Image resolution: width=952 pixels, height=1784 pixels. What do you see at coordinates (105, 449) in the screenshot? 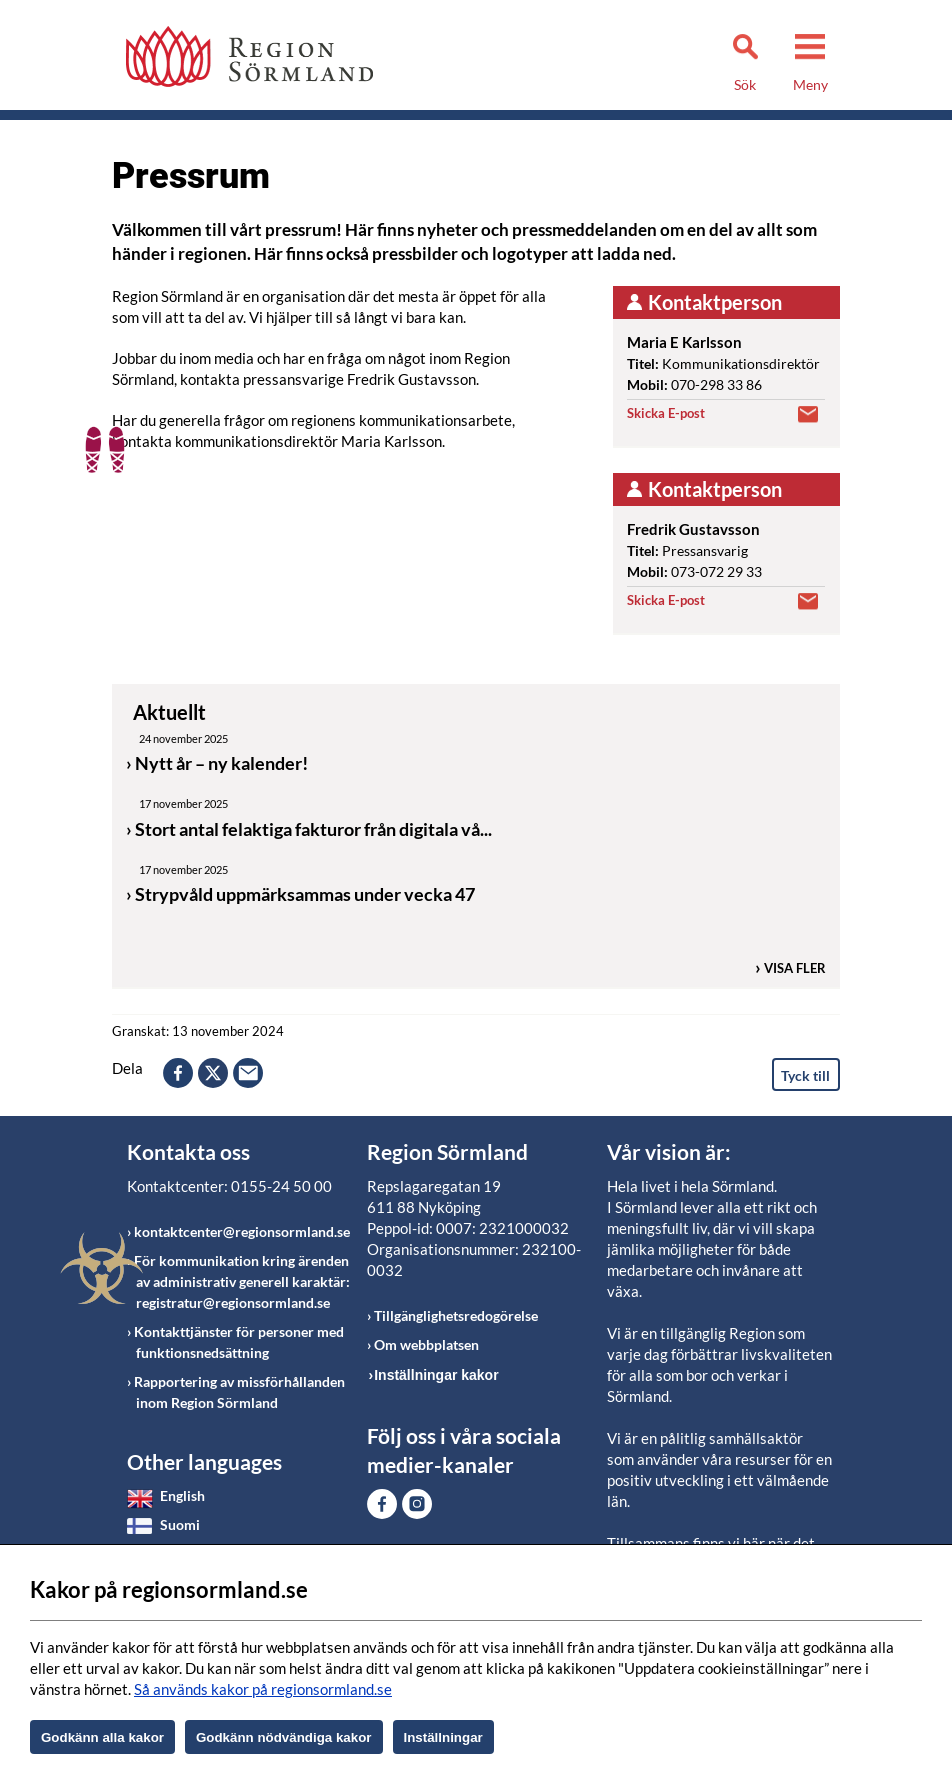
I see `equip leg armor to your character` at bounding box center [105, 449].